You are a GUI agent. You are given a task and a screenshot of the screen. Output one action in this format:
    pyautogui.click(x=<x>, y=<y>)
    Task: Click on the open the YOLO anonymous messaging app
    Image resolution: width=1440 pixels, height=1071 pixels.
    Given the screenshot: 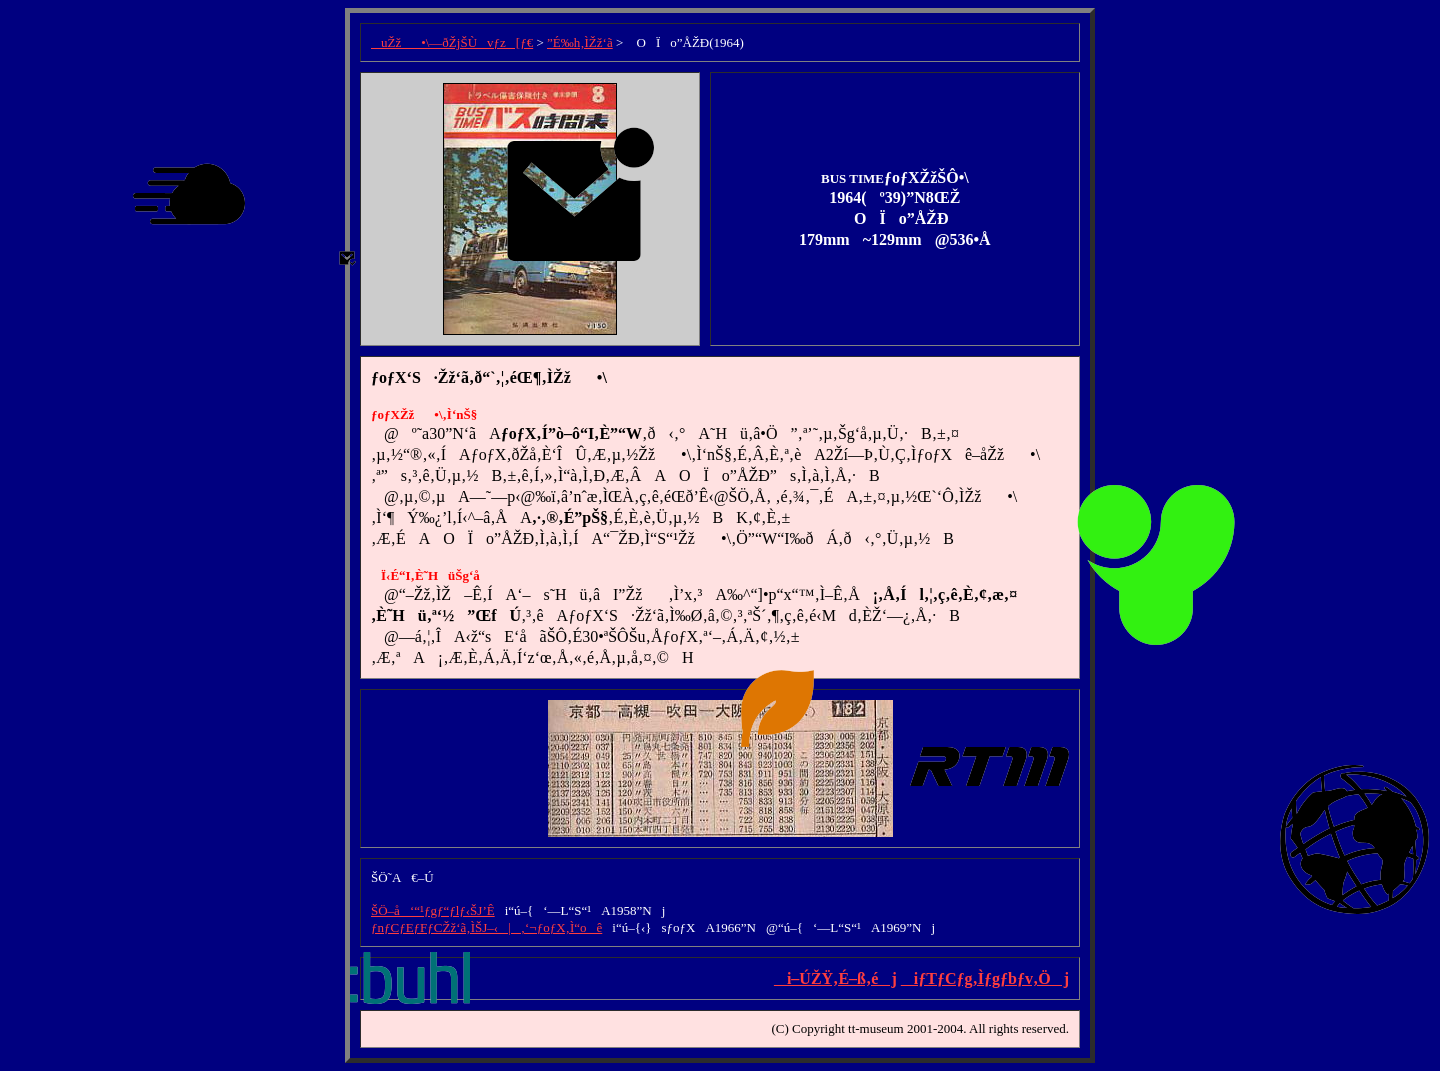 What is the action you would take?
    pyautogui.click(x=1156, y=565)
    